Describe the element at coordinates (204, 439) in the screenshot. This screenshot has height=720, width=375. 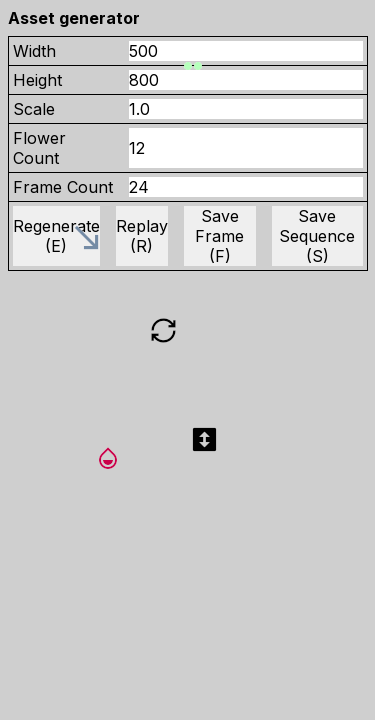
I see `flip content vertically` at that location.